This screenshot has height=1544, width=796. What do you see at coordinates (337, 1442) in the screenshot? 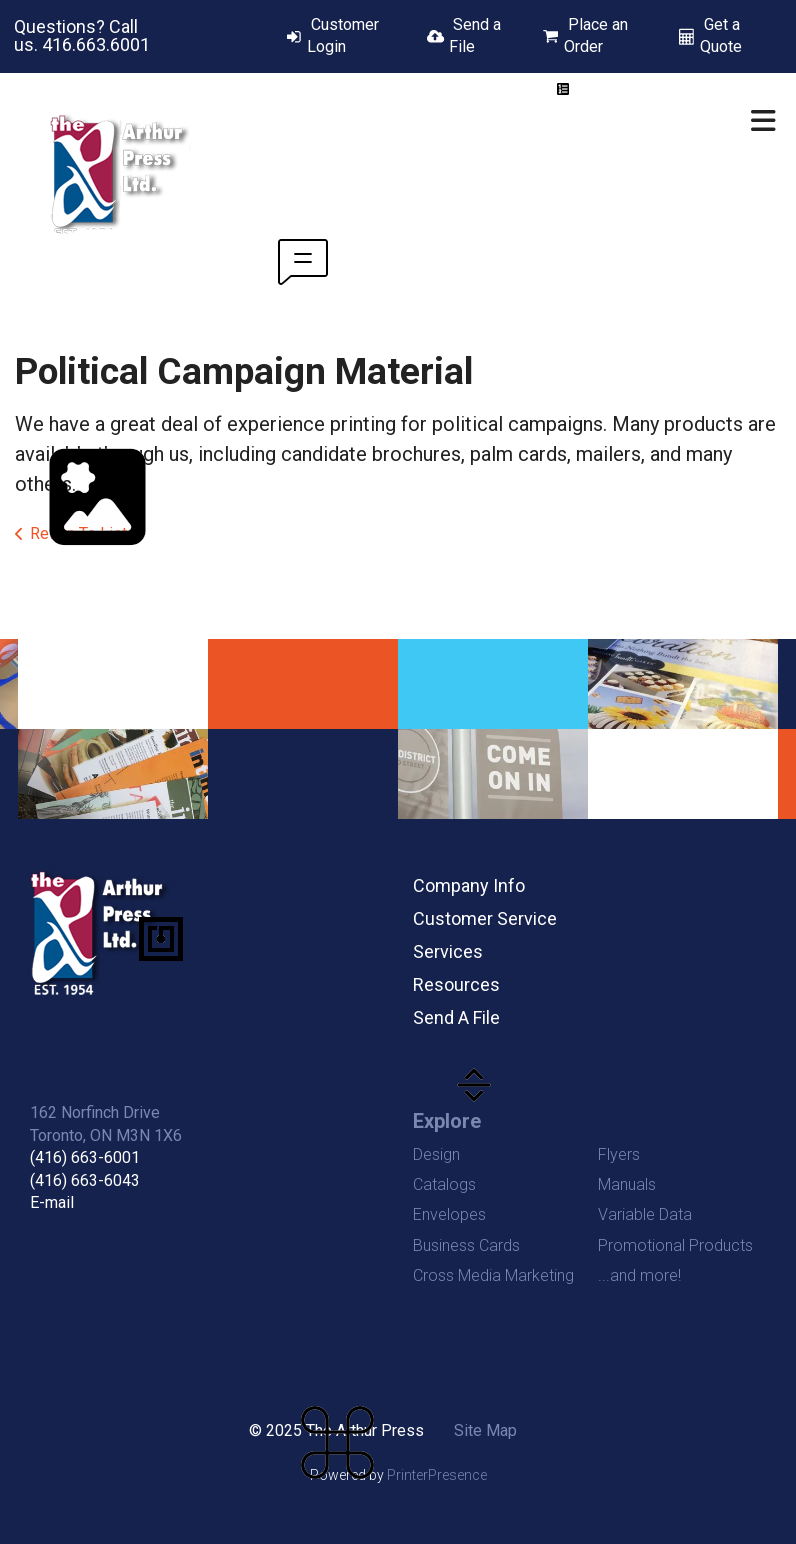
I see `command key modifier for keyboard shortcuts` at bounding box center [337, 1442].